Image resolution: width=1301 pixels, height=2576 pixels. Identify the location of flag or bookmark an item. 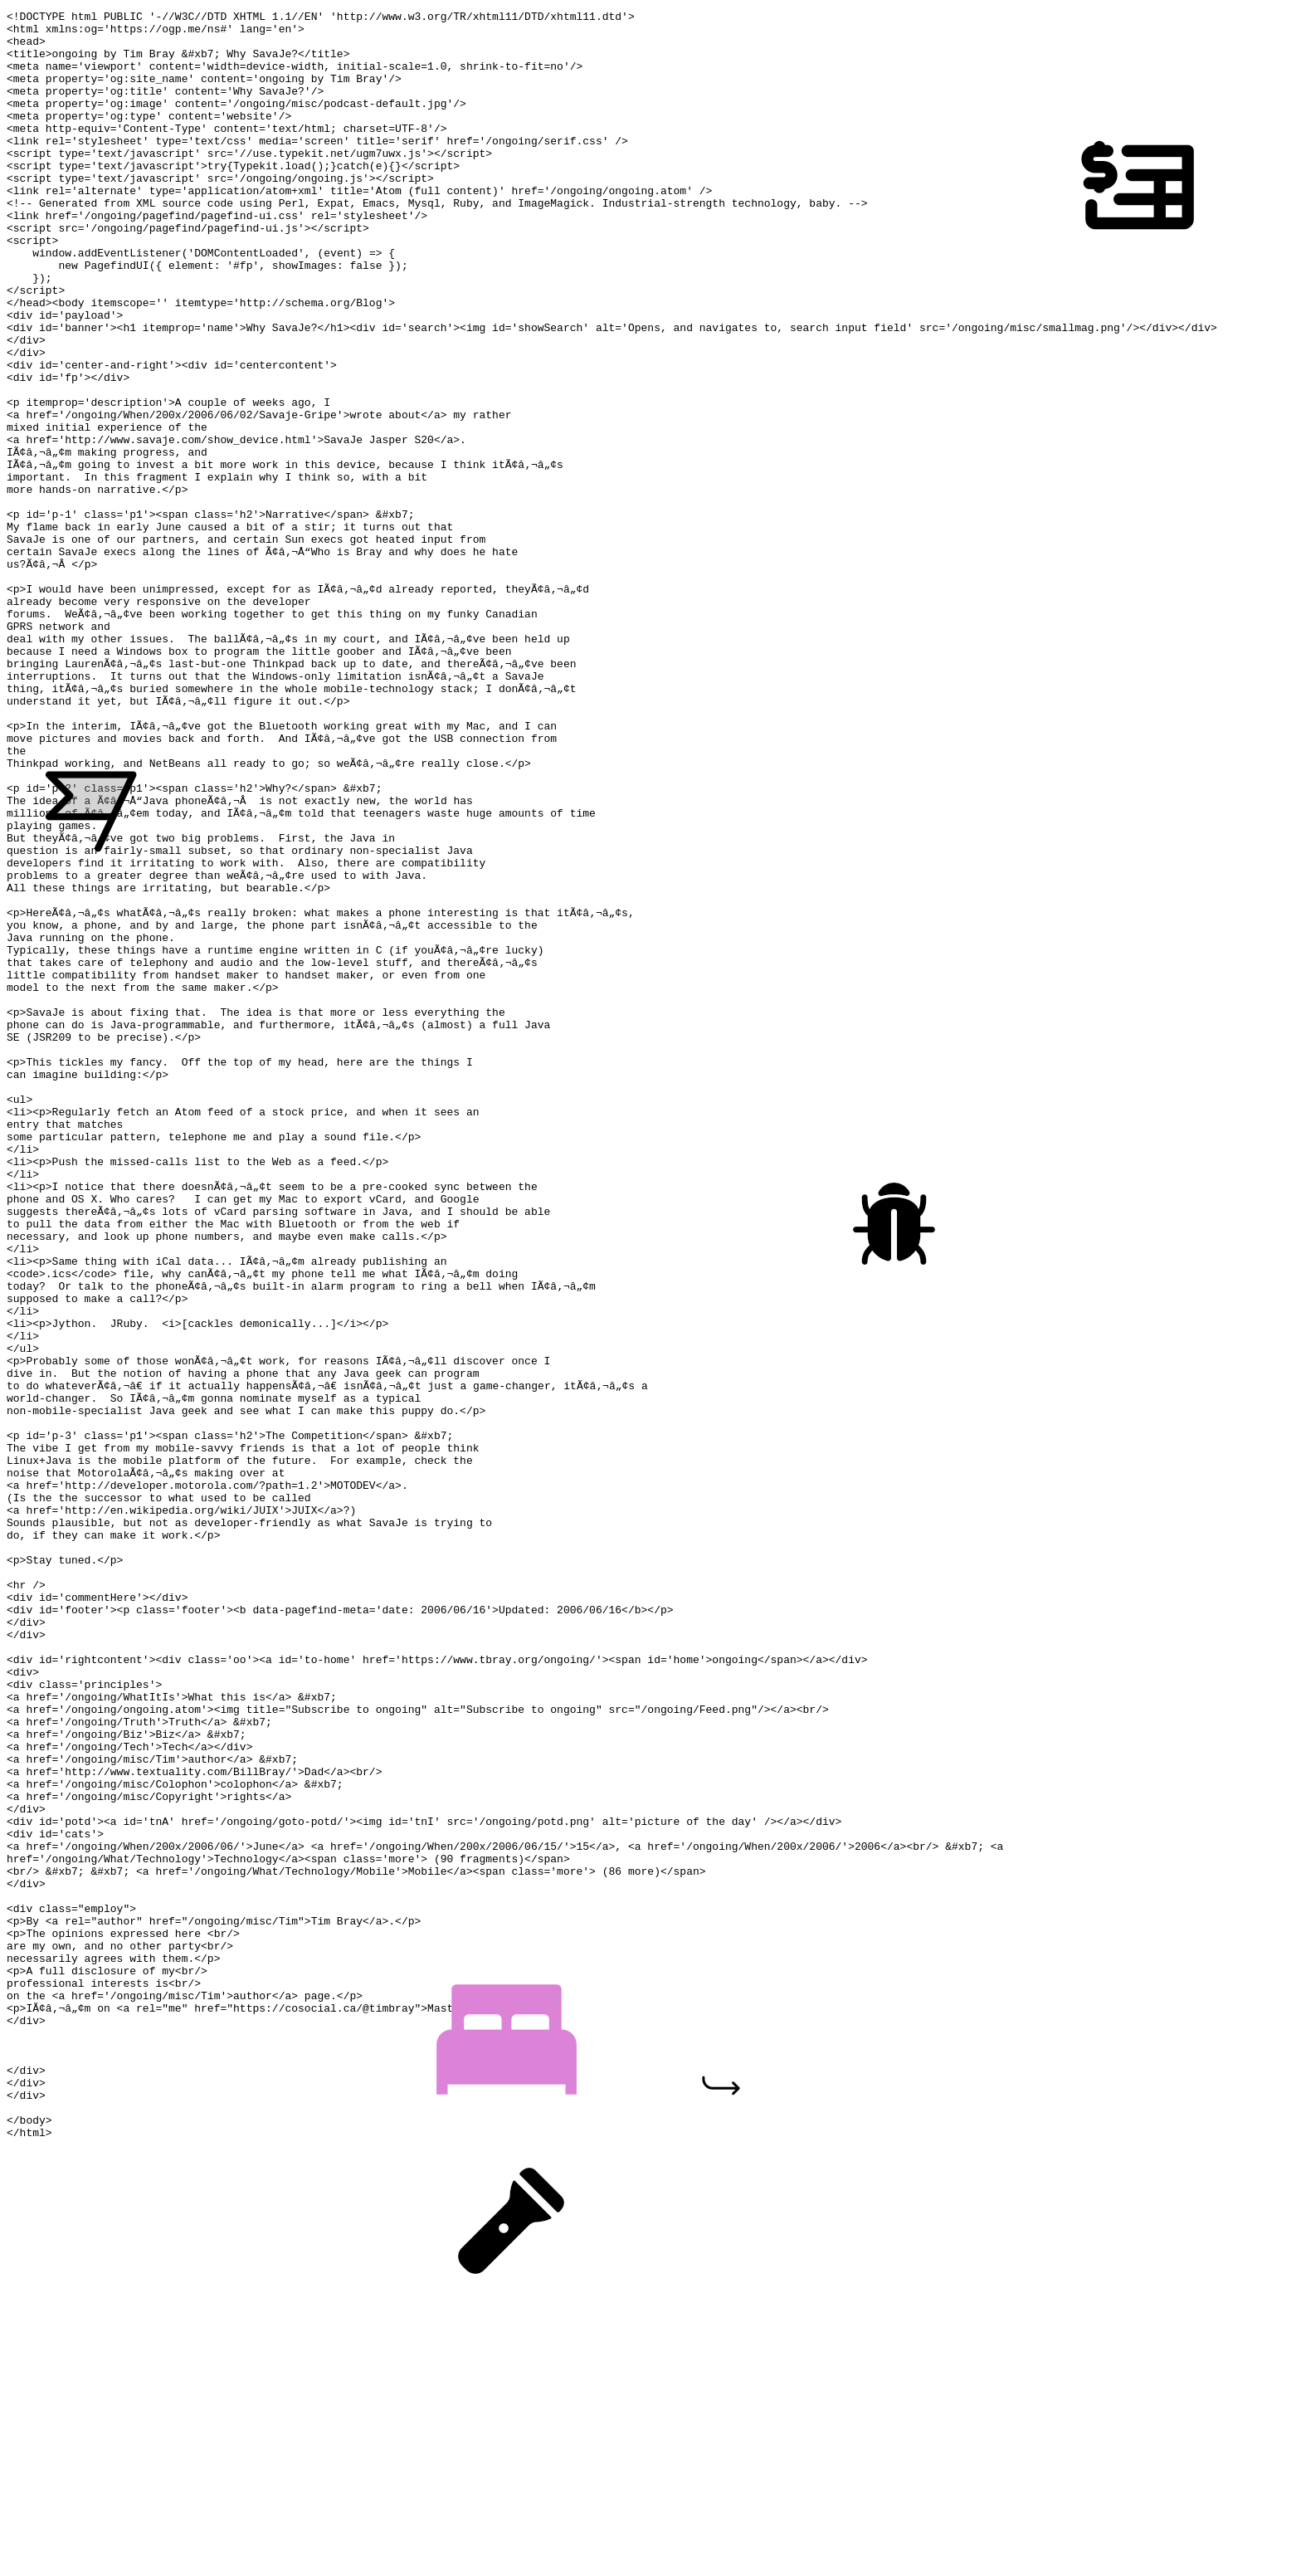
(87, 806).